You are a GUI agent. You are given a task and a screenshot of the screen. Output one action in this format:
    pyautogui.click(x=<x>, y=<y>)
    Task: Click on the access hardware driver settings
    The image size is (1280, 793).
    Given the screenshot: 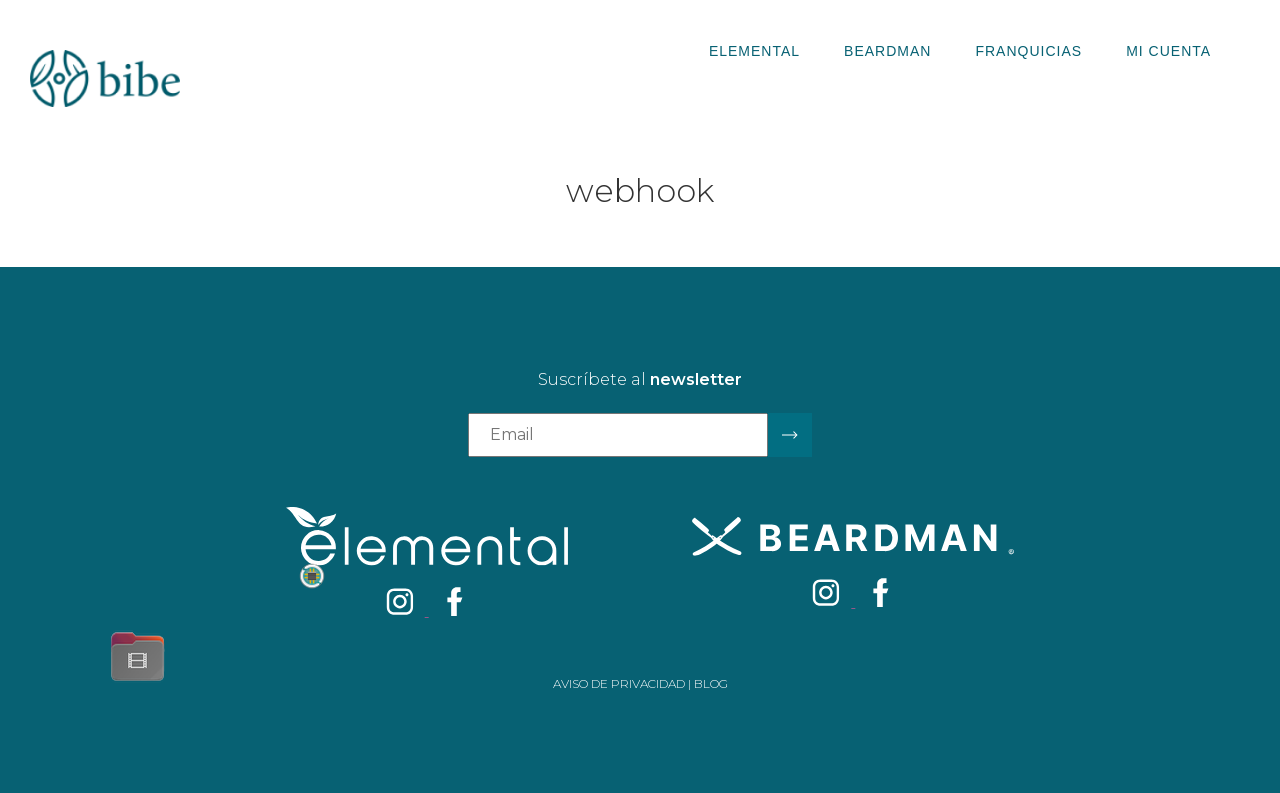 What is the action you would take?
    pyautogui.click(x=312, y=576)
    